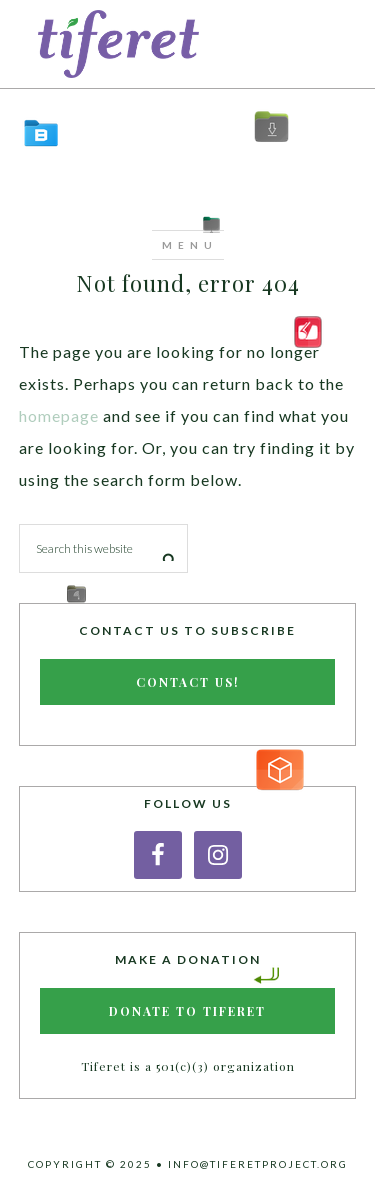 The height and width of the screenshot is (1189, 375). I want to click on open your downloads folder, so click(271, 126).